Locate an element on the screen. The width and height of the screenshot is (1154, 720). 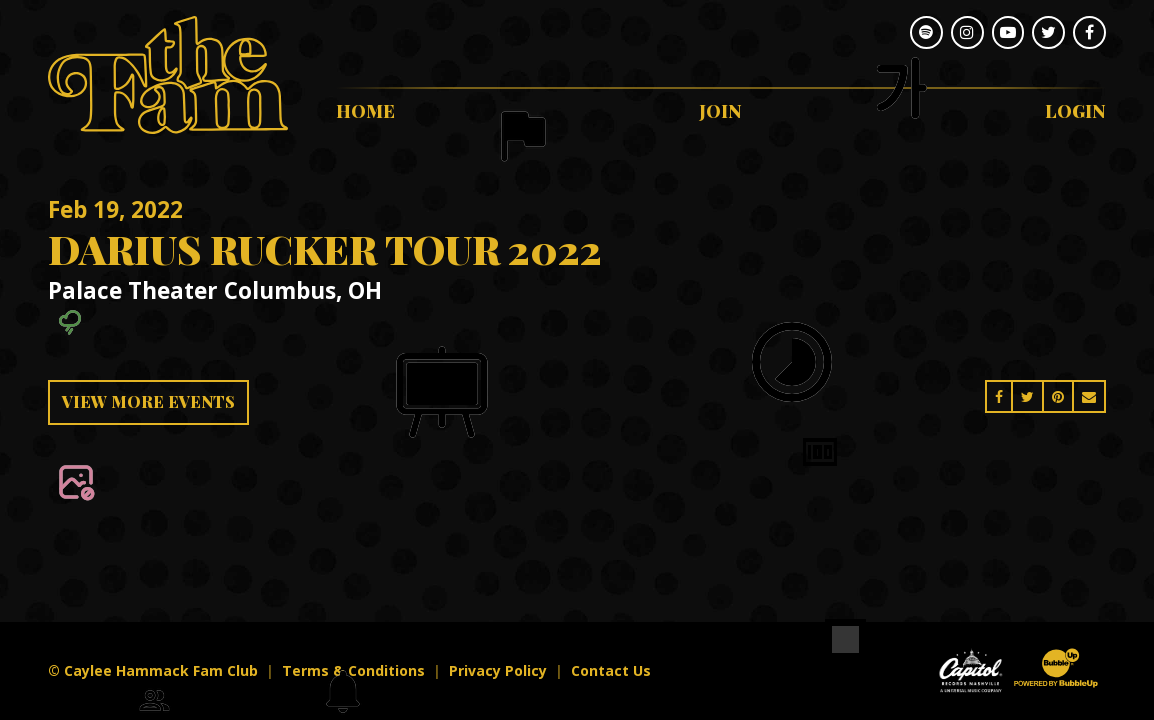
view contacts or people list is located at coordinates (154, 700).